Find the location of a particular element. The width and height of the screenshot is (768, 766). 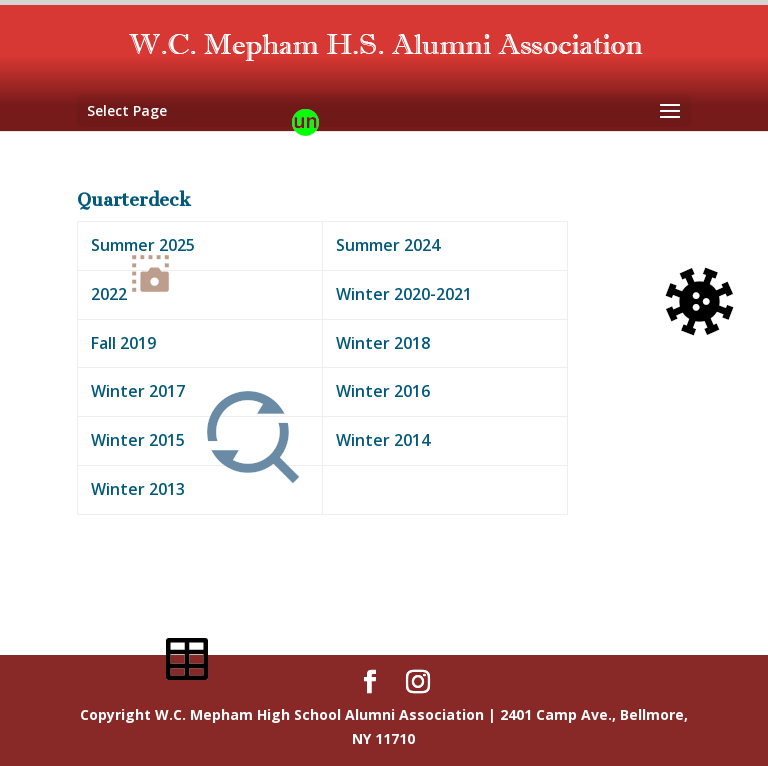

insert a table into the document is located at coordinates (187, 659).